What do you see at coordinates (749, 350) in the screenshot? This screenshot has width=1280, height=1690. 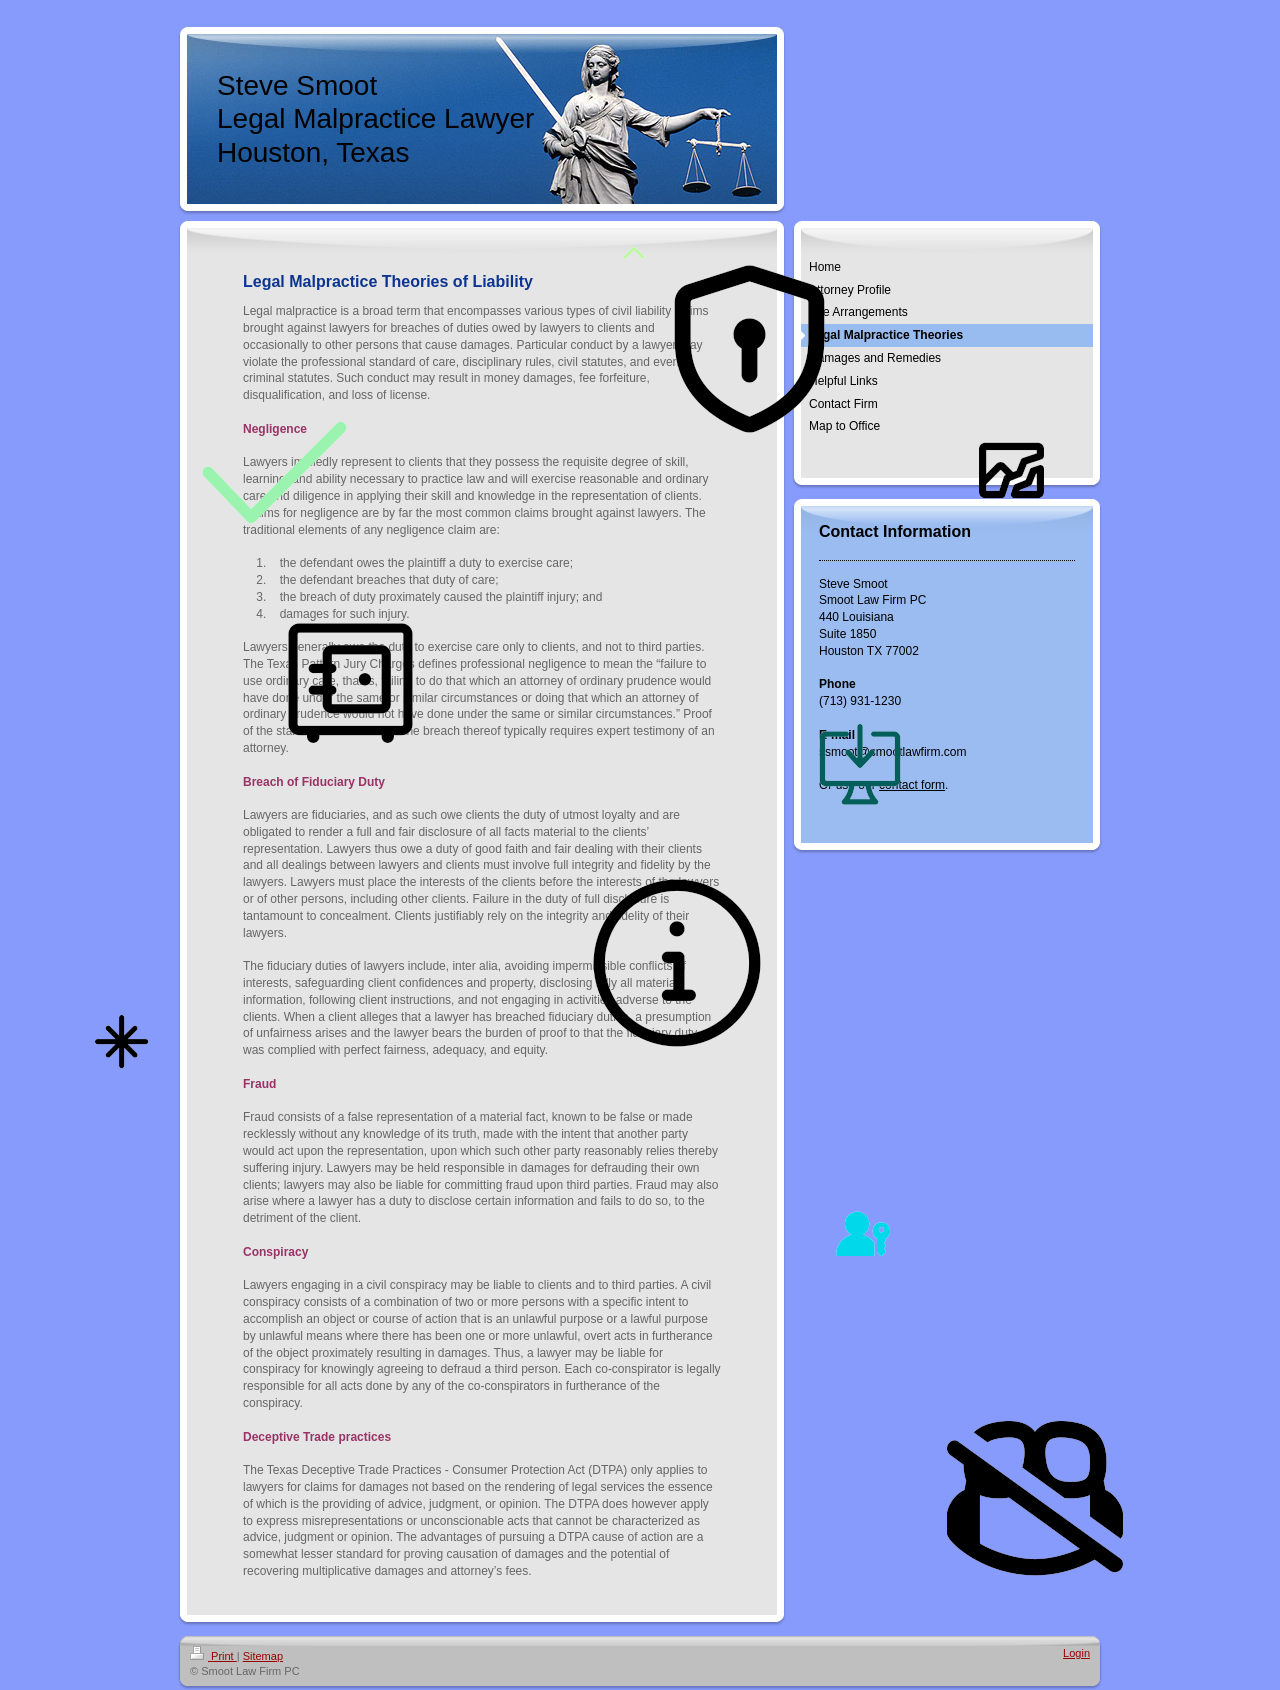 I see `indicates secure or encrypted content` at bounding box center [749, 350].